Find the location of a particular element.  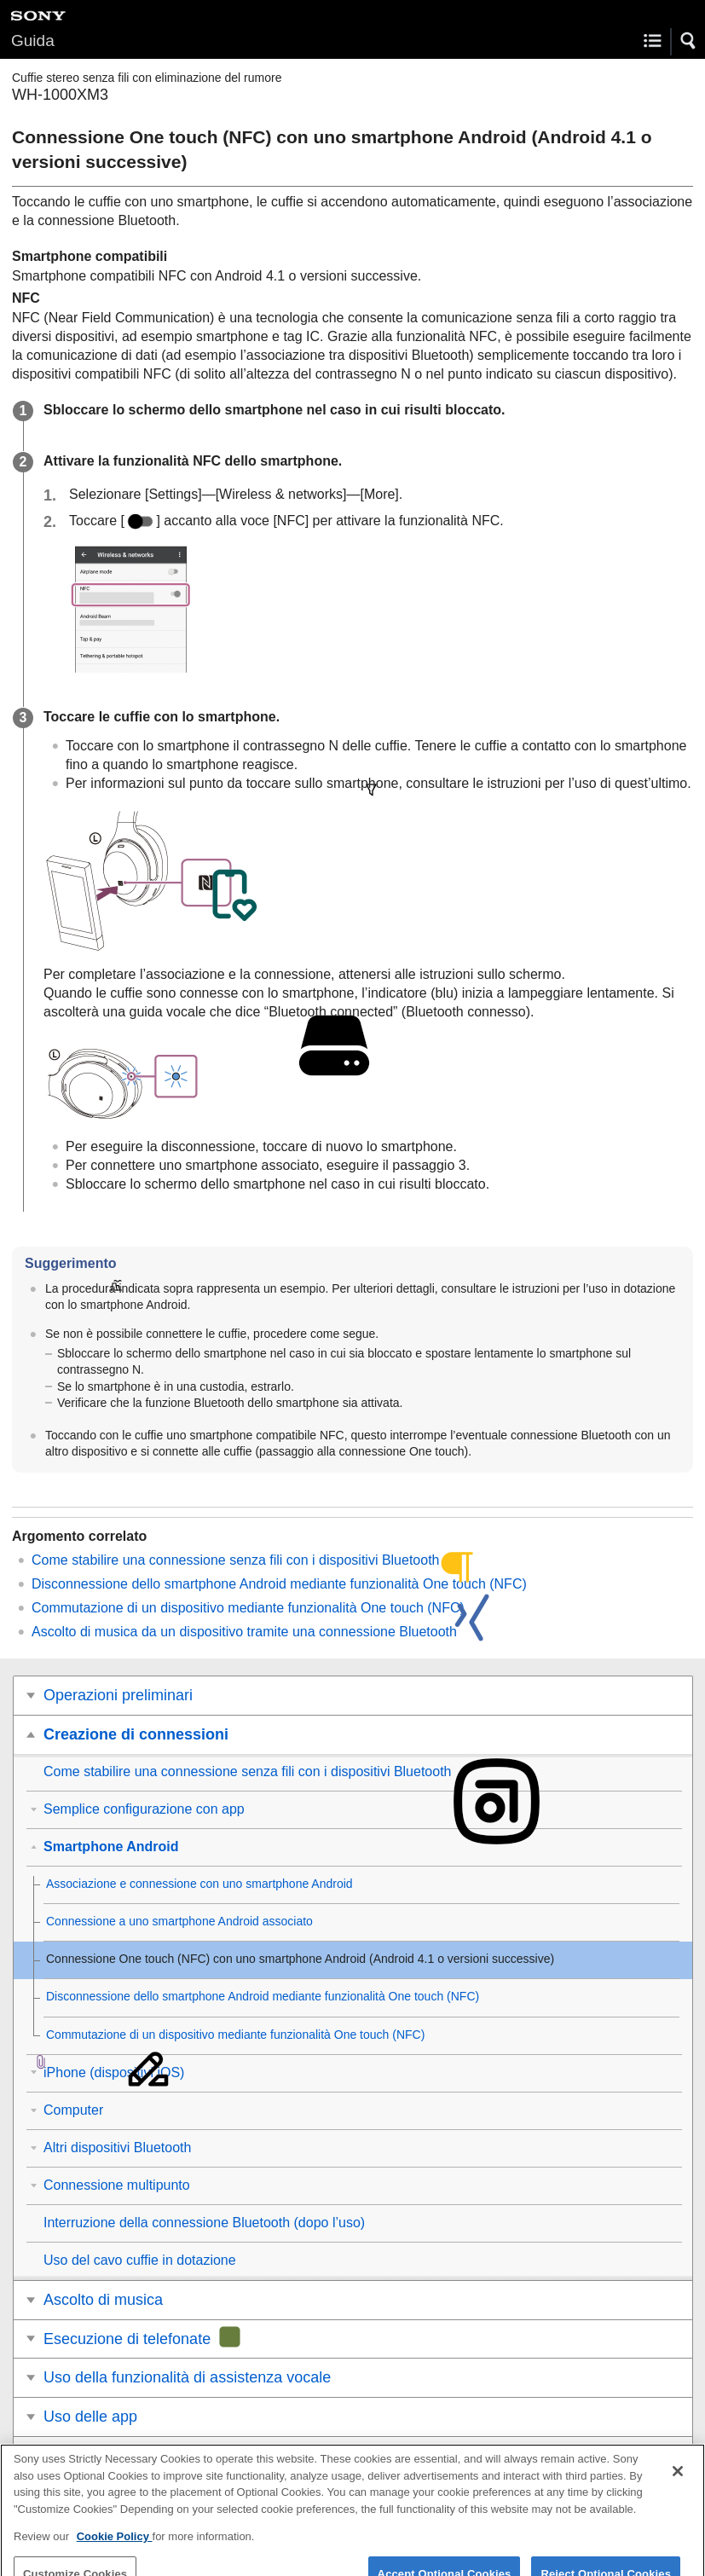

filter or sort content is located at coordinates (371, 789).